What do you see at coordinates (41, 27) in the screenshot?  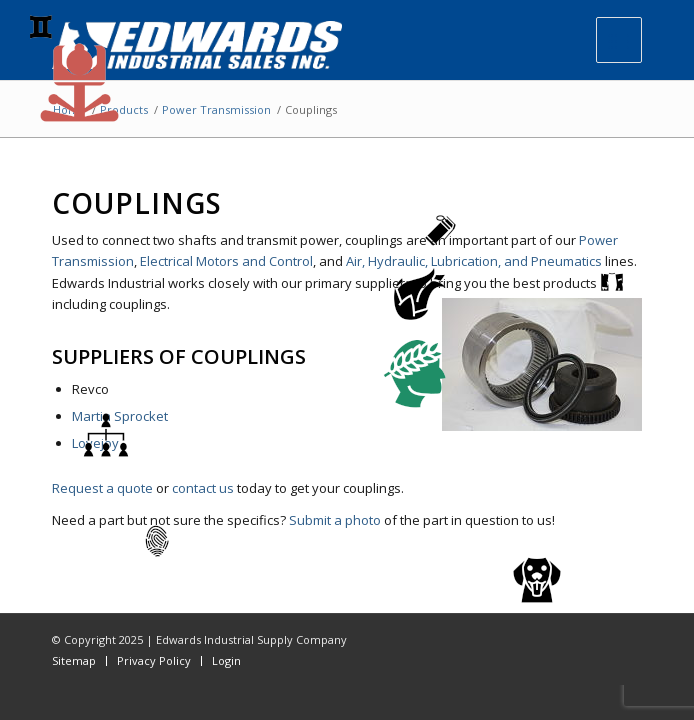 I see `gemini zodiac sign indicator` at bounding box center [41, 27].